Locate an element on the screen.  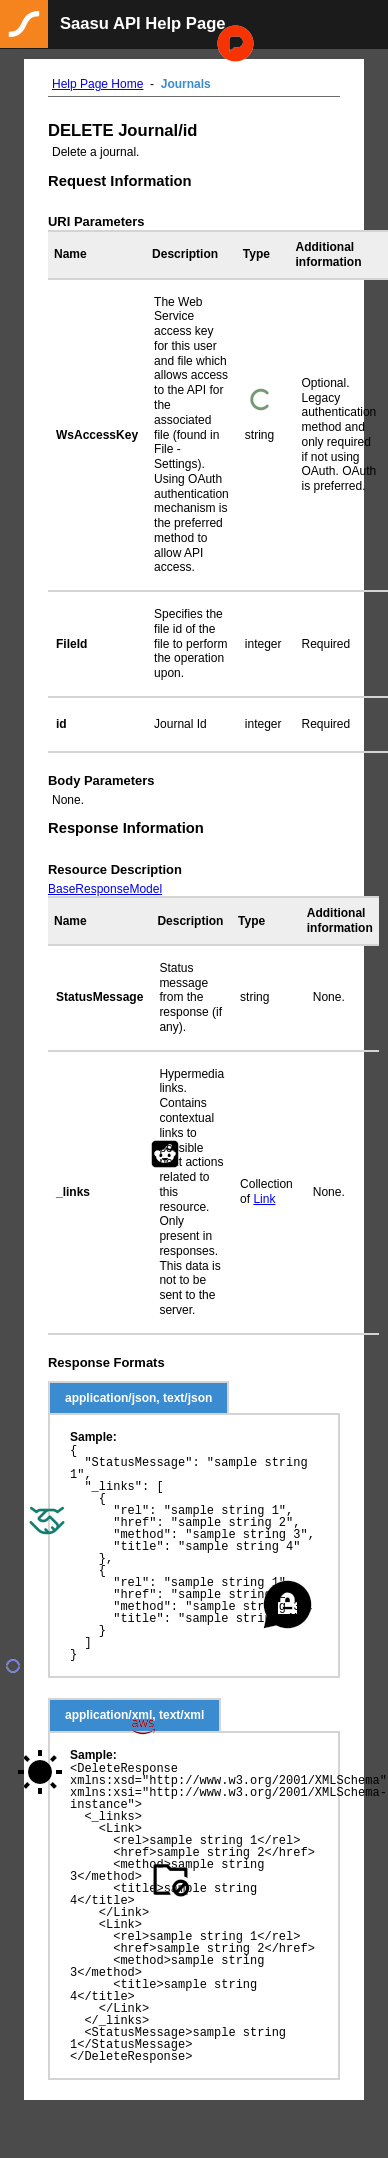
indicates a partnership or collaboration is located at coordinates (47, 1520).